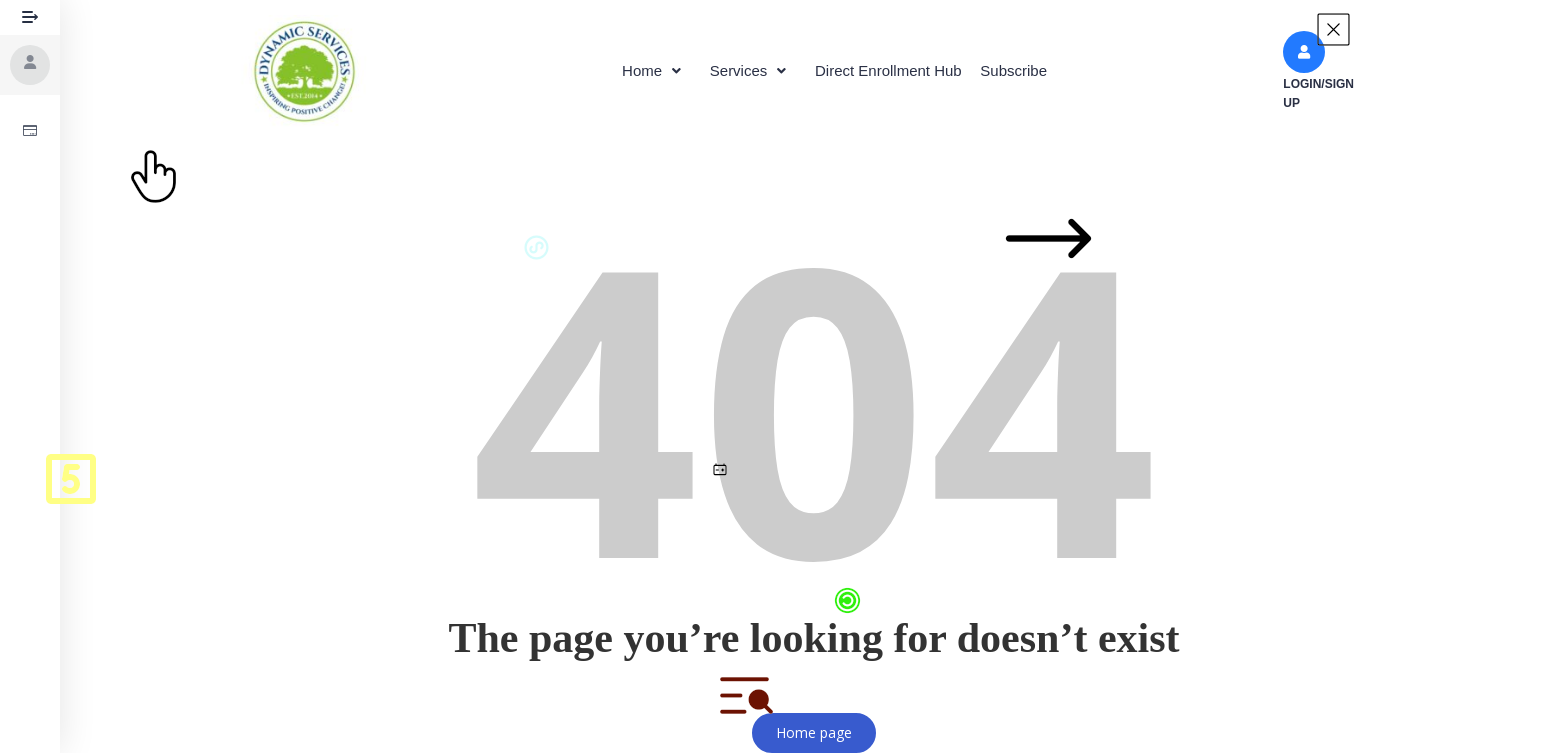 The width and height of the screenshot is (1568, 753). Describe the element at coordinates (153, 176) in the screenshot. I see `tap to select or interact with an element` at that location.